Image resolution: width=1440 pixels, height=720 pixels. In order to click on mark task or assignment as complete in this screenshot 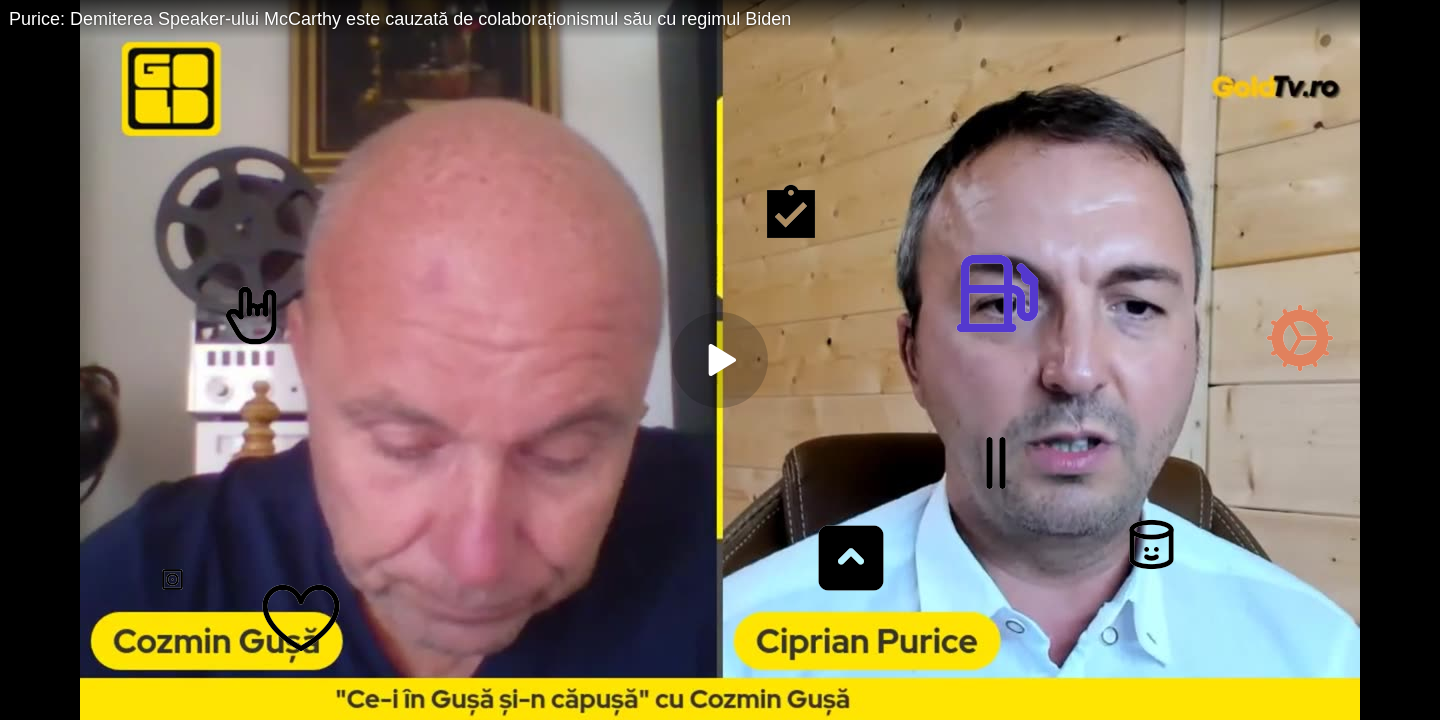, I will do `click(791, 214)`.